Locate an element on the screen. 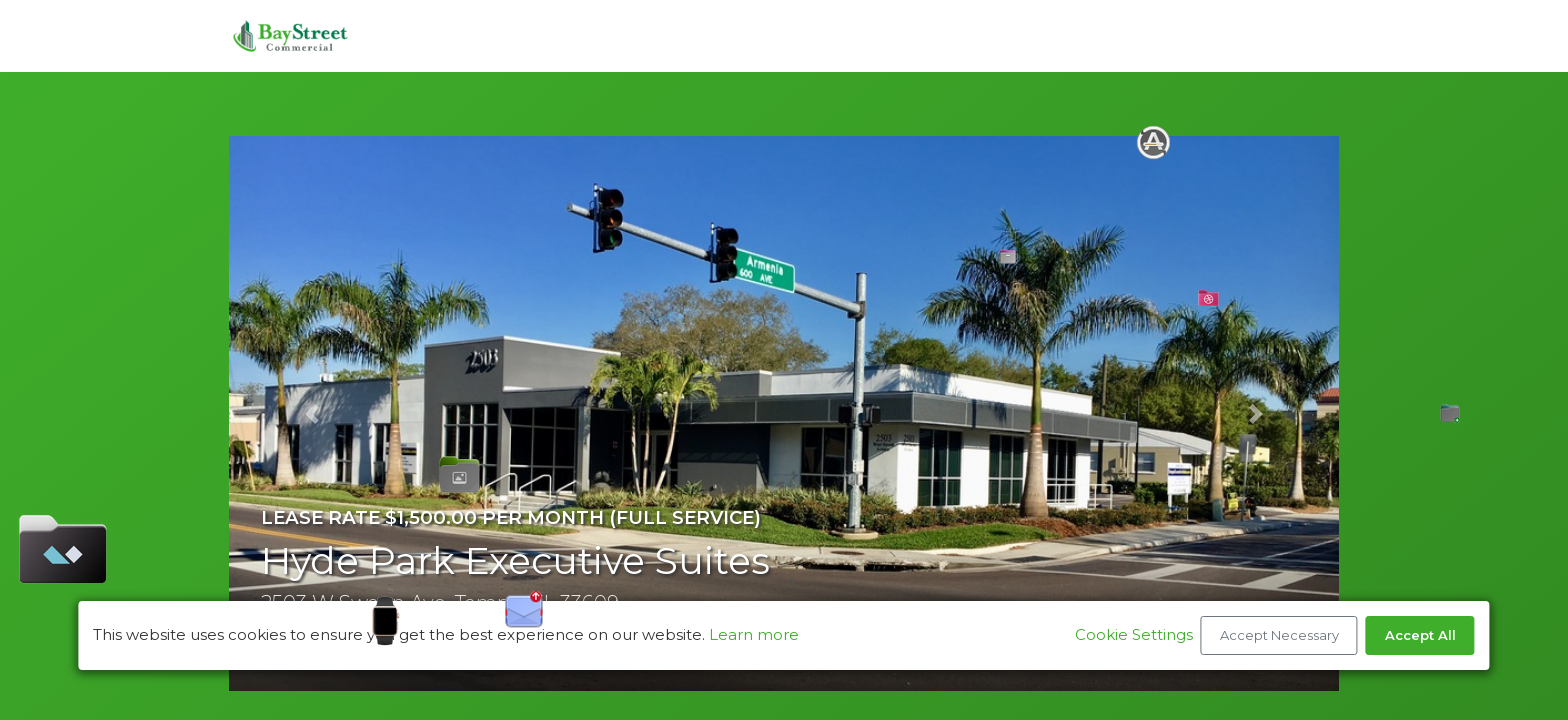 The height and width of the screenshot is (720, 1568). apple watch series 3 device identifier is located at coordinates (385, 621).